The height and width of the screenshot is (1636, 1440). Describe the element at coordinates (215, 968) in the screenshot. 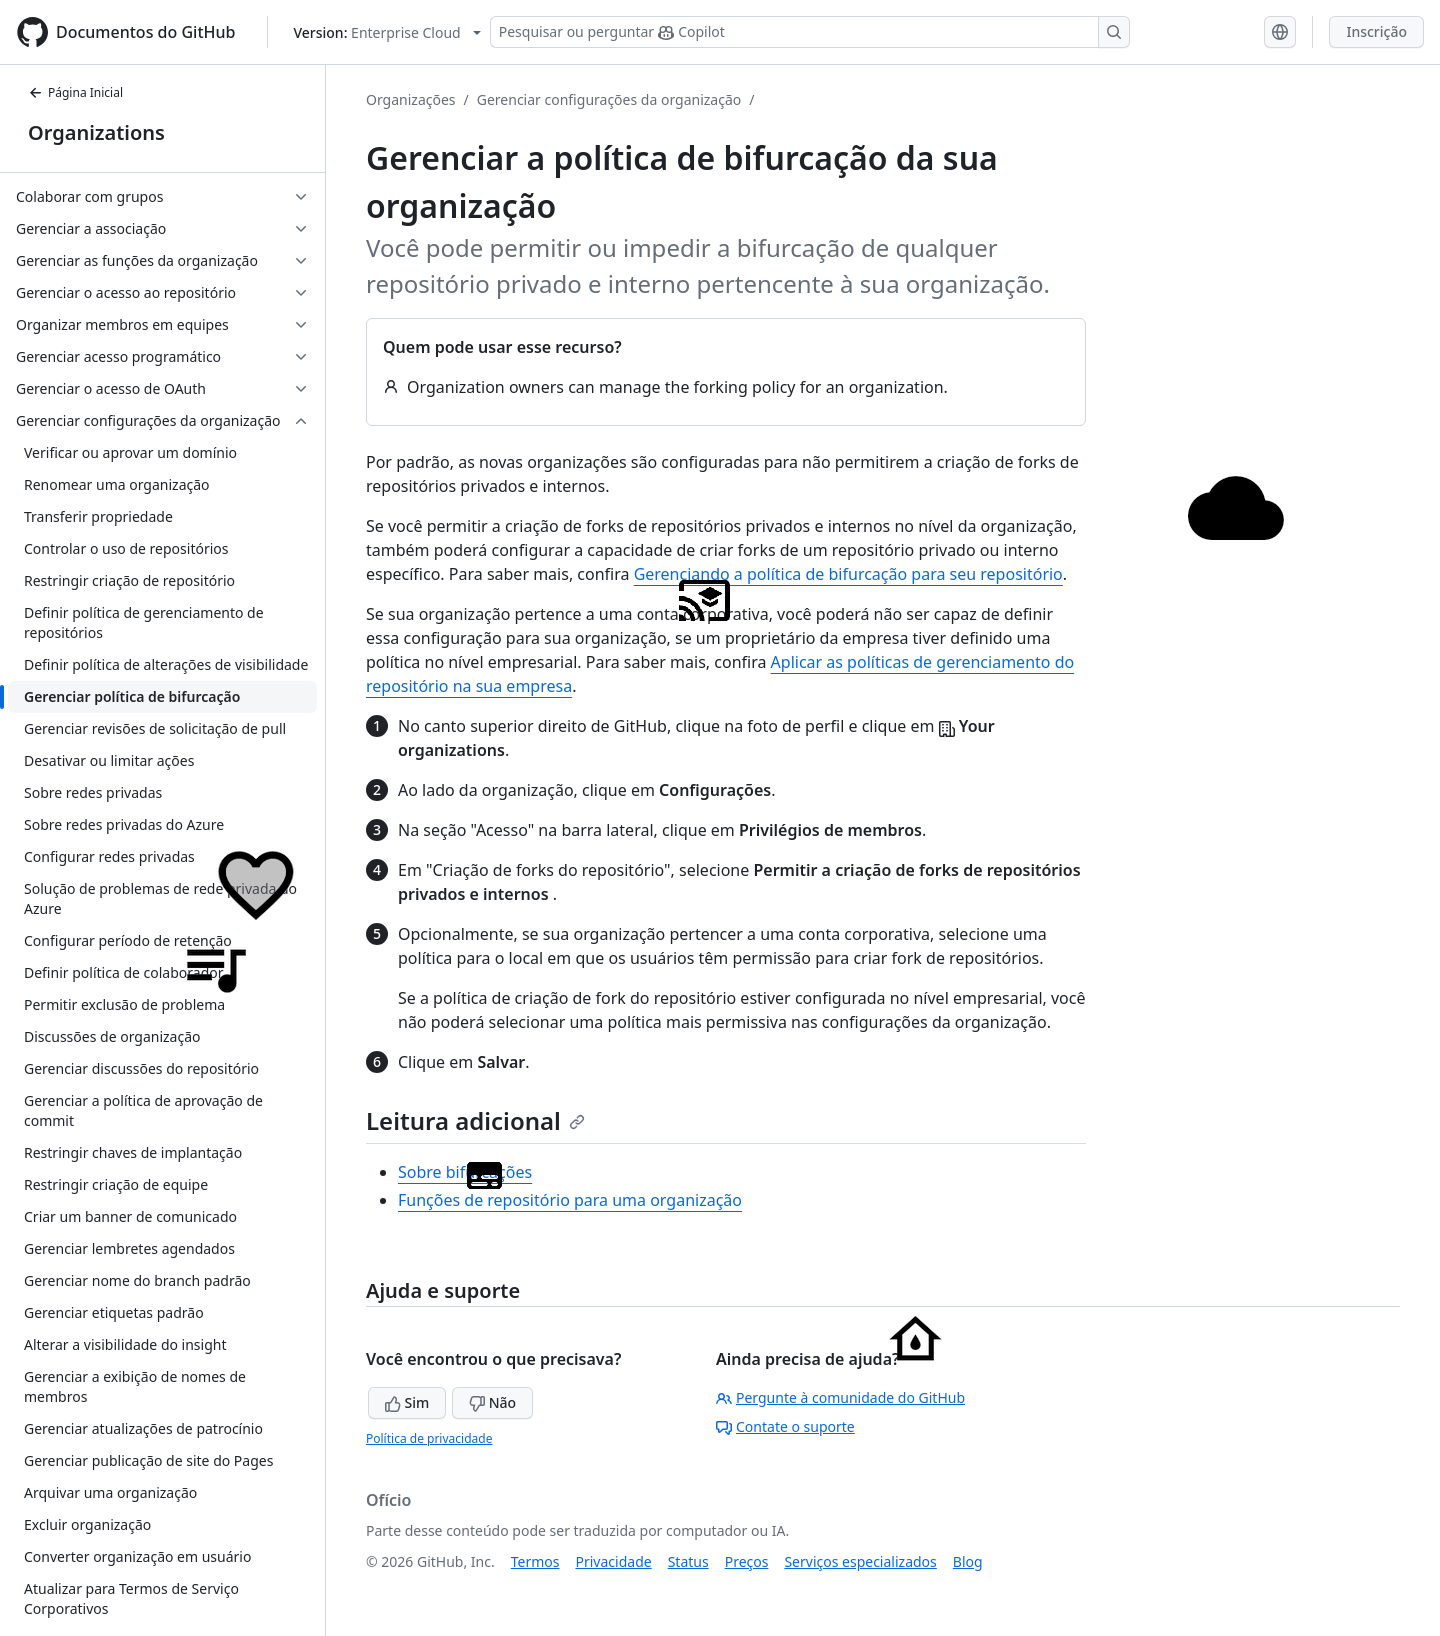

I see `view music queue or playlist` at that location.